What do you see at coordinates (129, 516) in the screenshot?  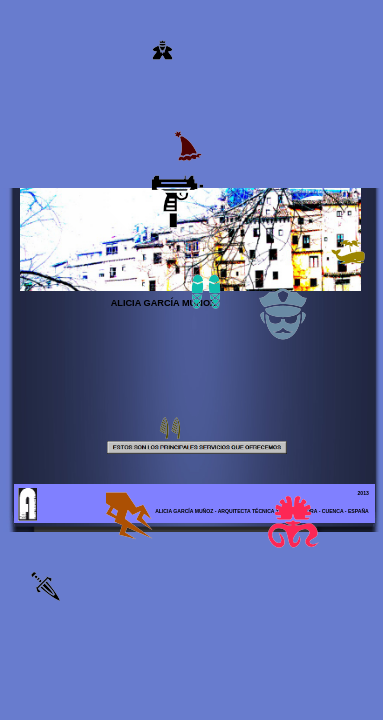 I see `indicates a severe thunderstorm warning` at bounding box center [129, 516].